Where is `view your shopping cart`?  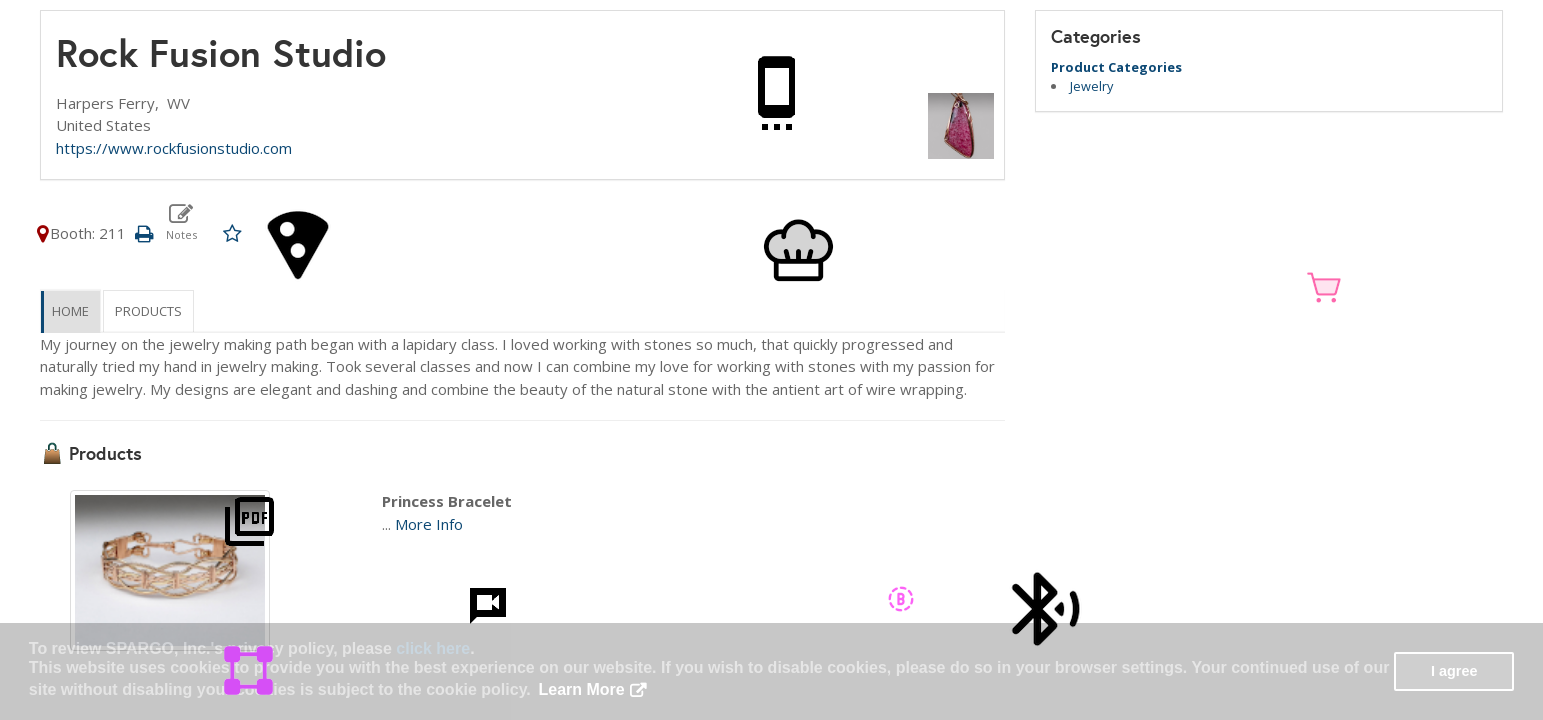
view your shopping cart is located at coordinates (1324, 287).